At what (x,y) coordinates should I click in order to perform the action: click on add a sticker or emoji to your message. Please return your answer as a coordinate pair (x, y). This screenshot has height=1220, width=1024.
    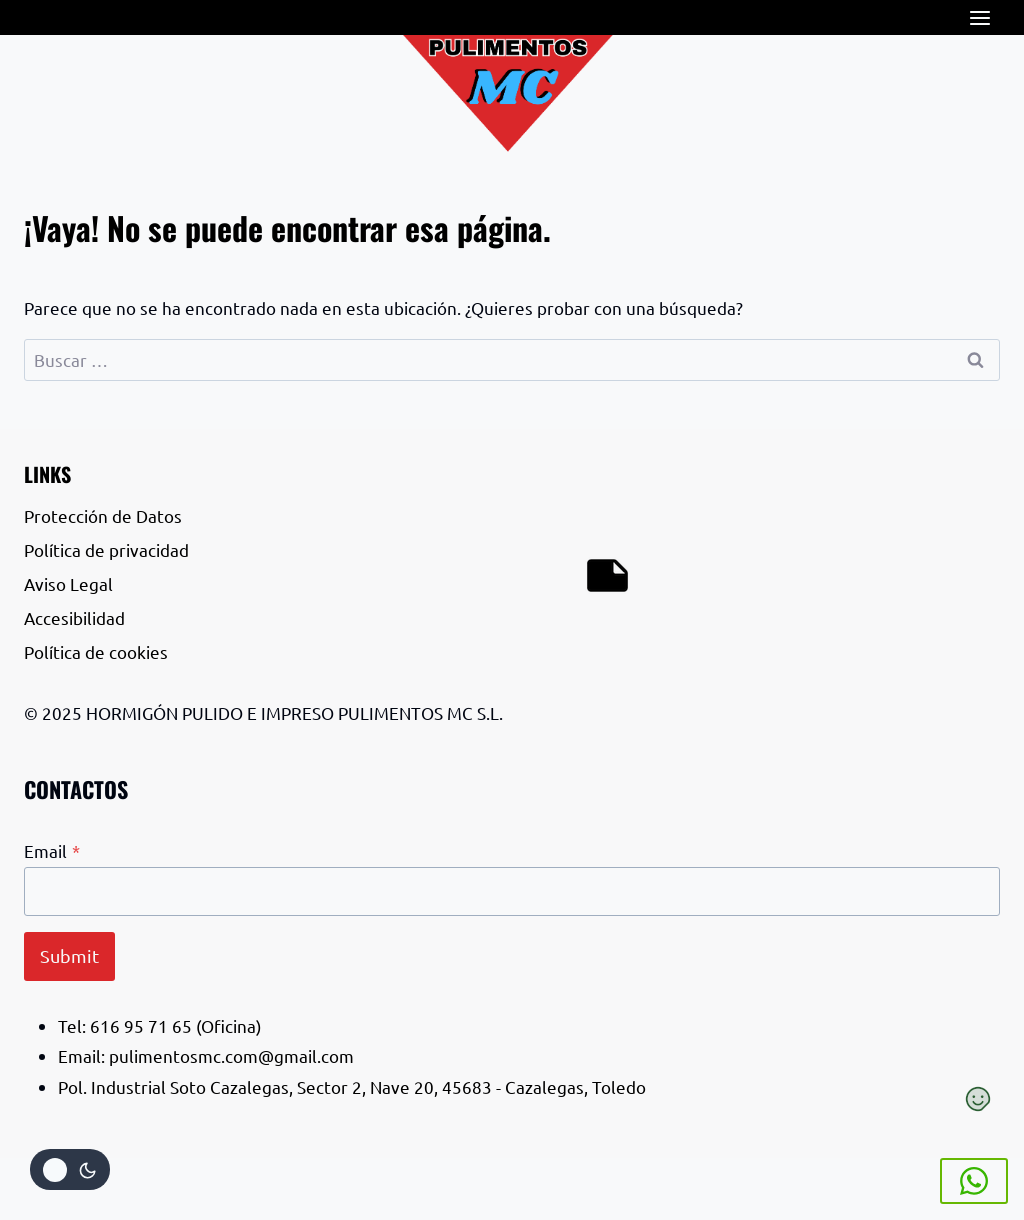
    Looking at the image, I should click on (978, 1099).